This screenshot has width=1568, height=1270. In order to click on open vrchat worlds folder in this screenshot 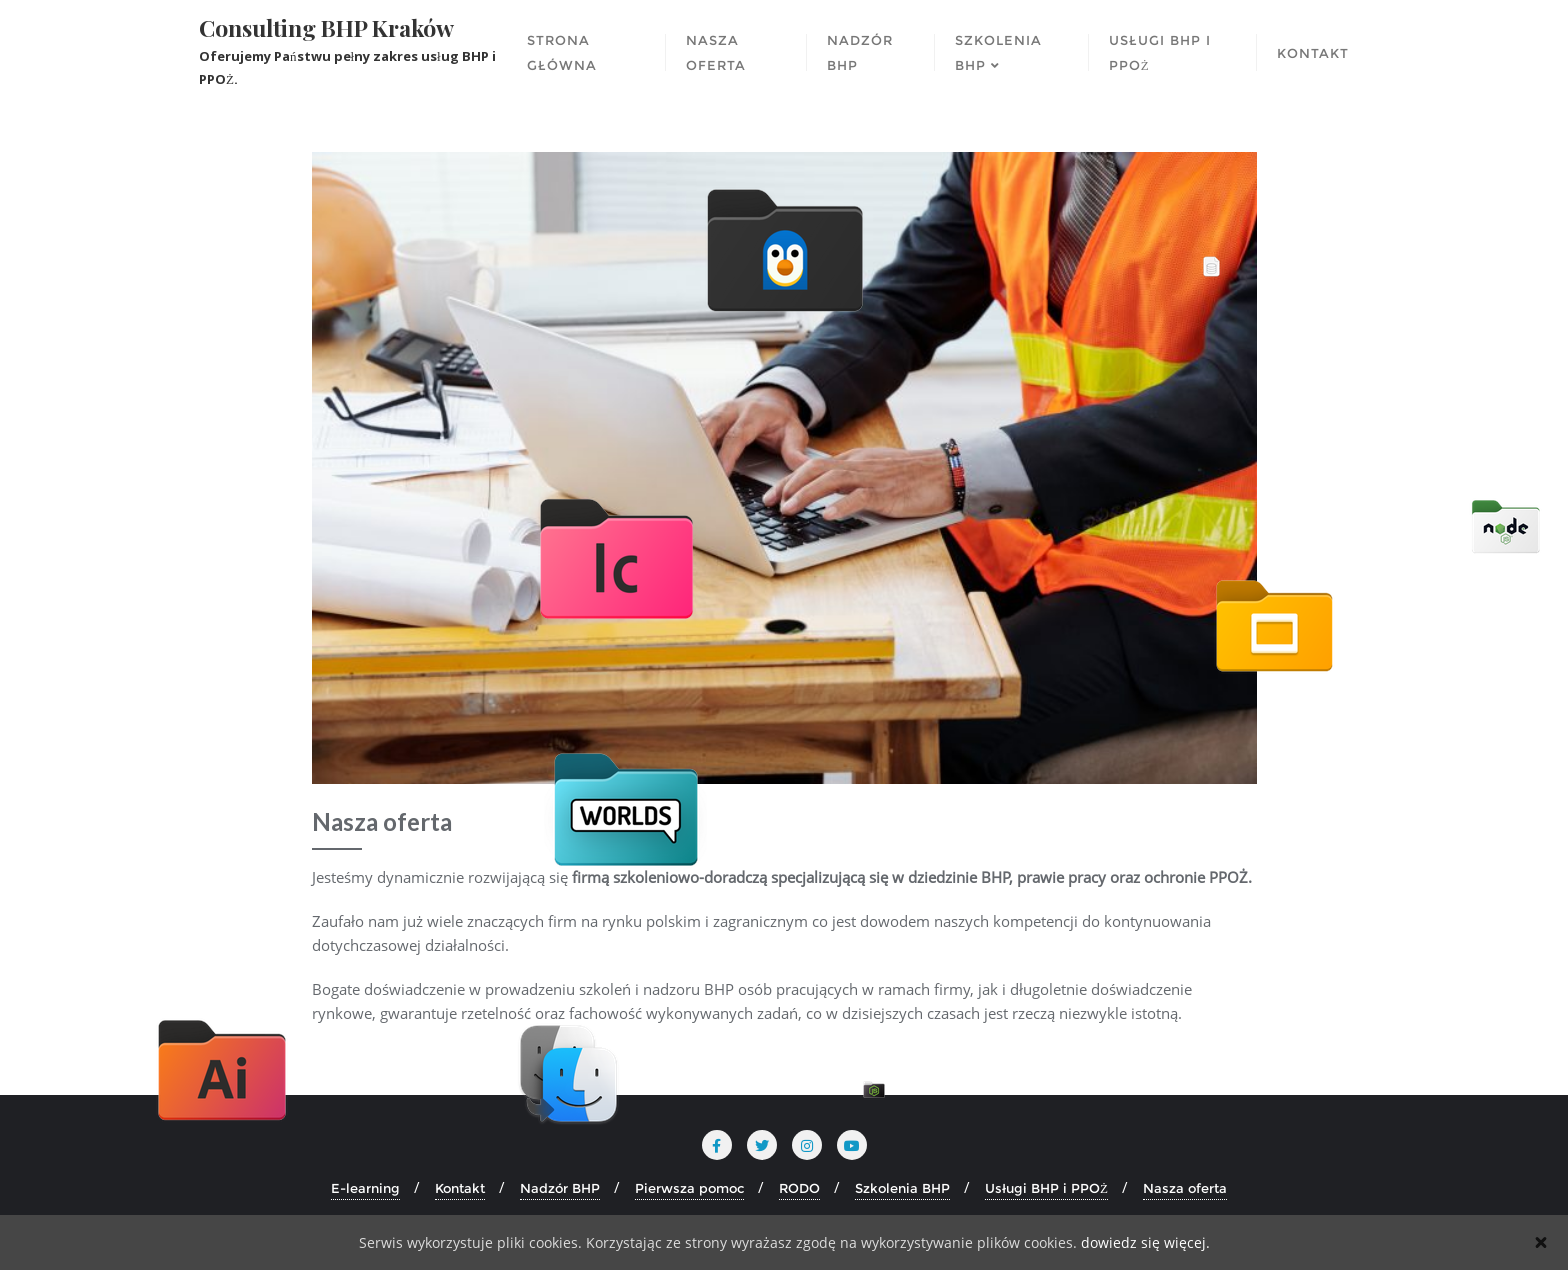, I will do `click(625, 813)`.